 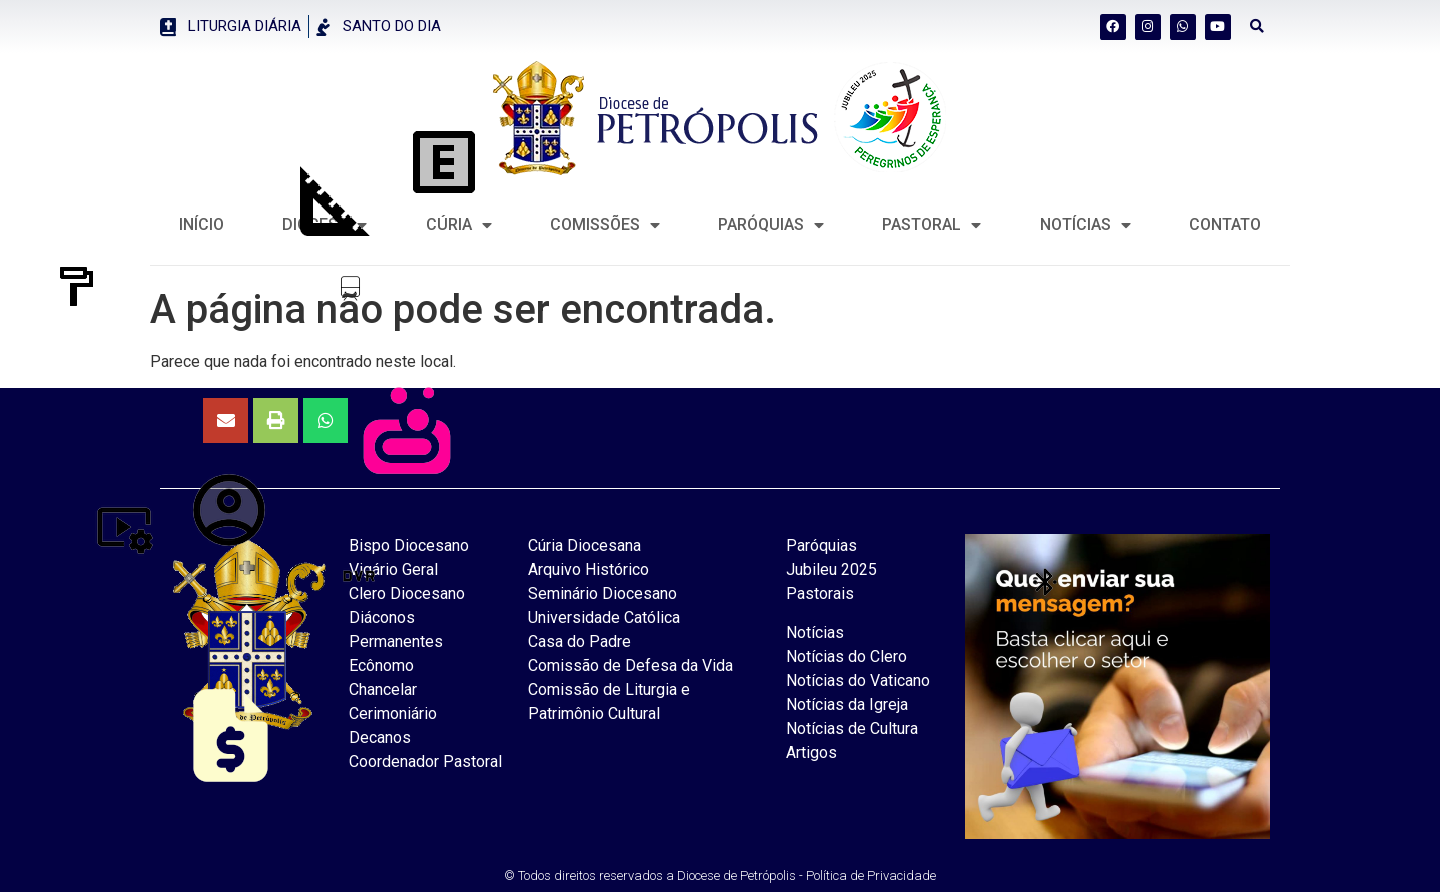 I want to click on indicates explicit content warning, so click(x=444, y=162).